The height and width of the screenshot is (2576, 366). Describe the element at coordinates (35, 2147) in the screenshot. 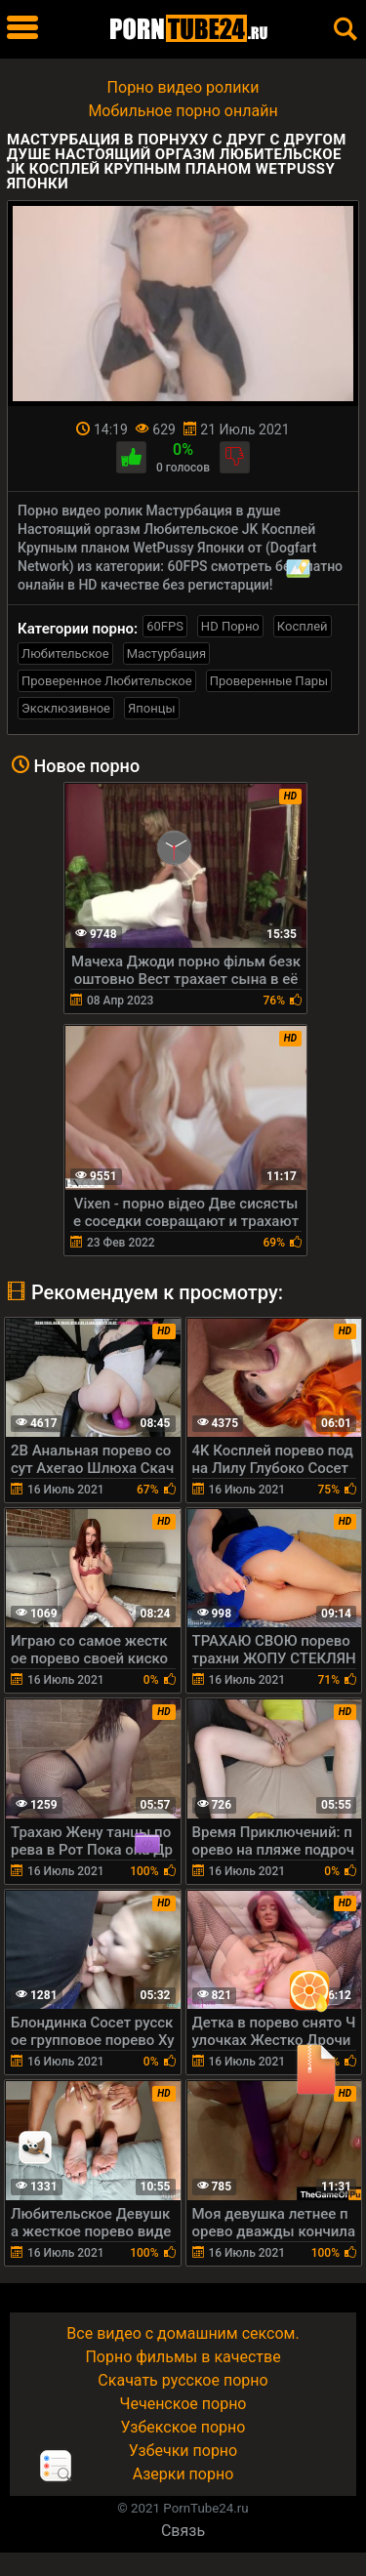

I see `open GIMP image editor` at that location.